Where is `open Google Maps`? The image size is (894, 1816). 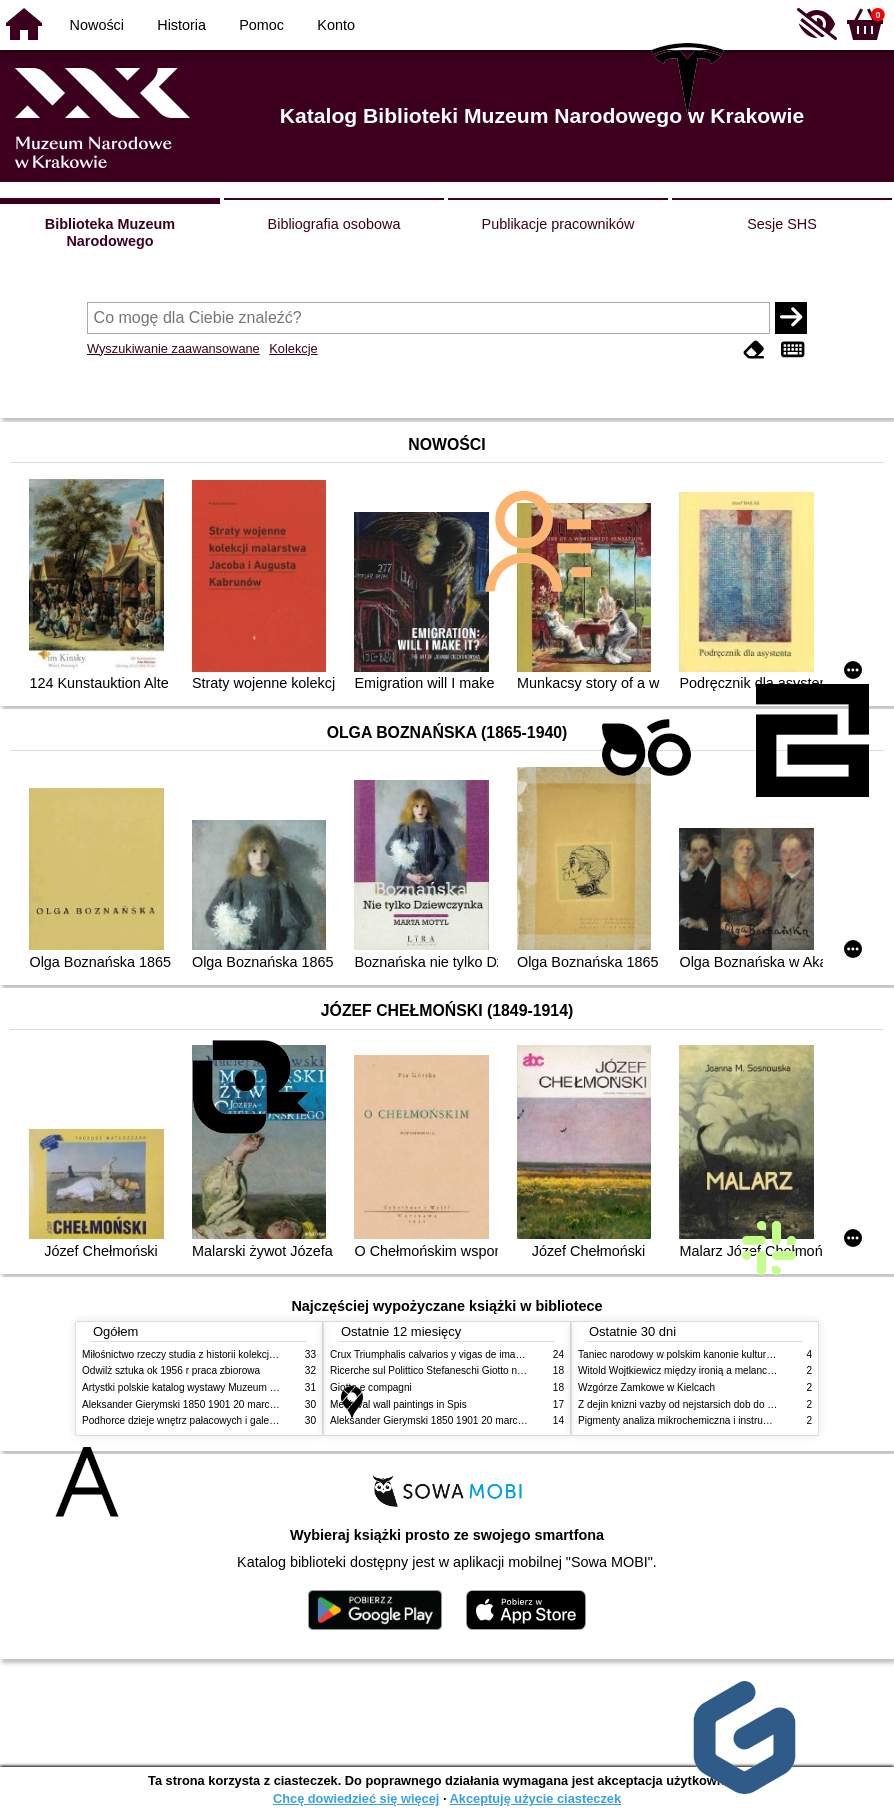 open Google Maps is located at coordinates (352, 1402).